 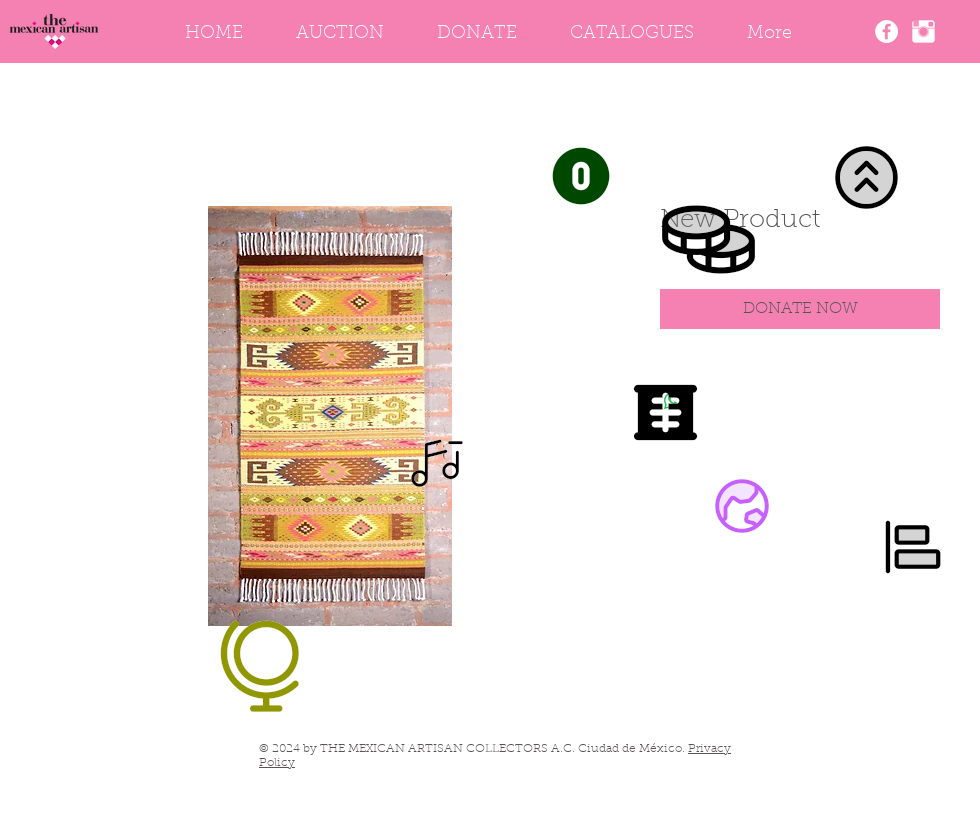 What do you see at coordinates (665, 412) in the screenshot?
I see `view x-ray or medical imaging results` at bounding box center [665, 412].